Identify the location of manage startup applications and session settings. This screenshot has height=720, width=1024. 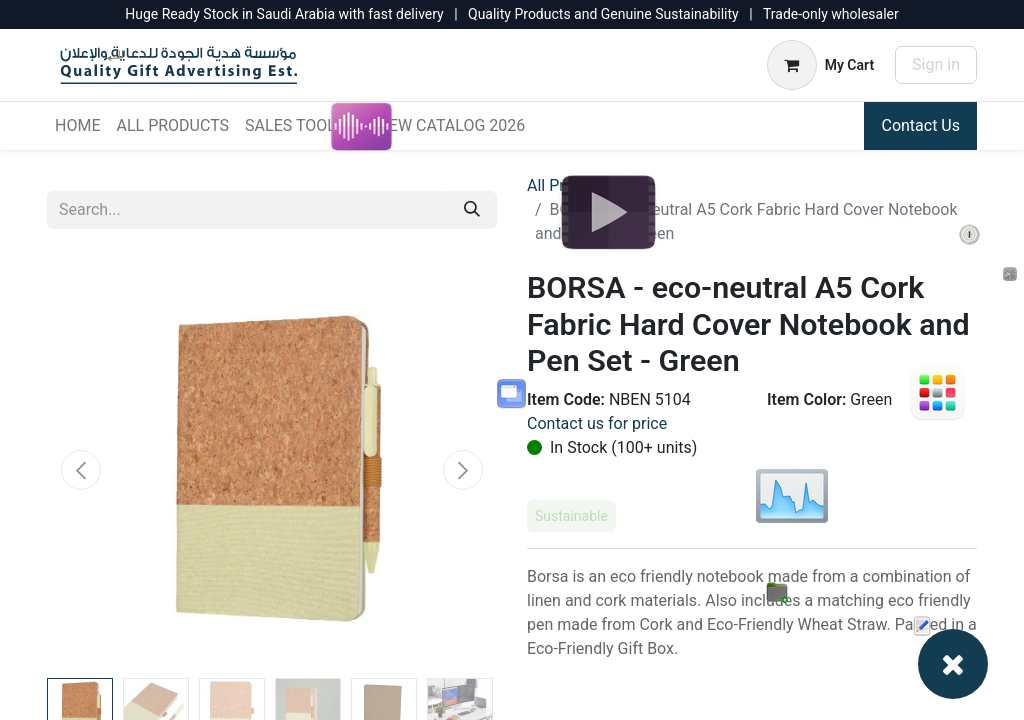
(511, 393).